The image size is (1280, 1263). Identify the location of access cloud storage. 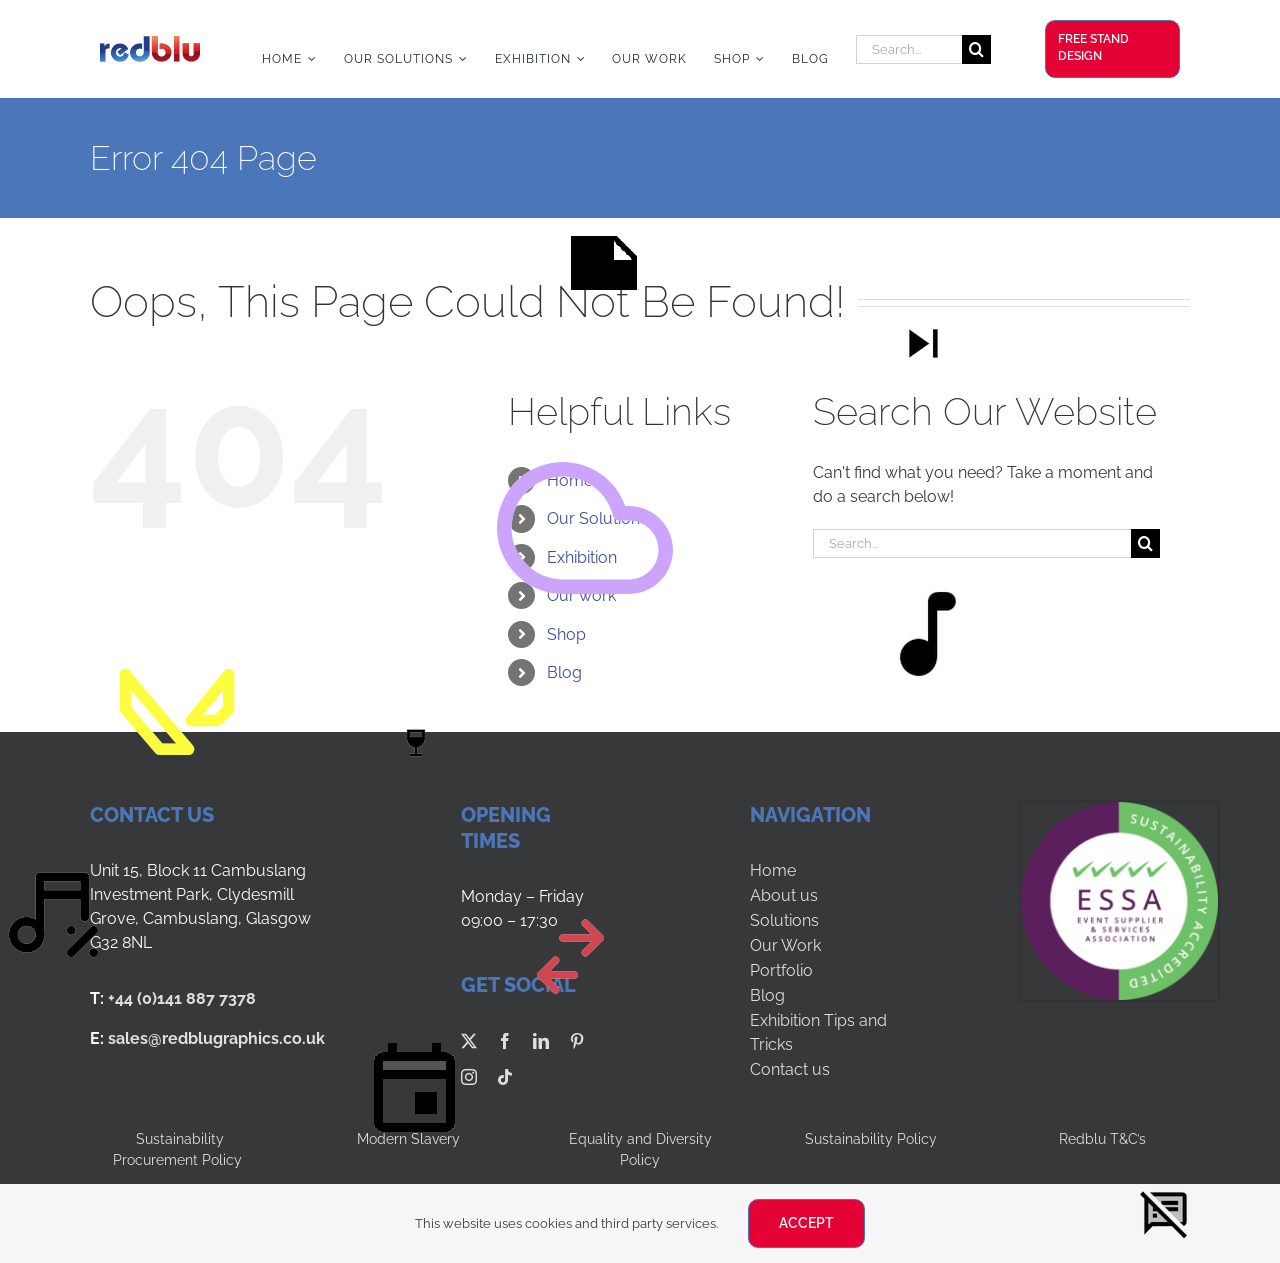
(585, 528).